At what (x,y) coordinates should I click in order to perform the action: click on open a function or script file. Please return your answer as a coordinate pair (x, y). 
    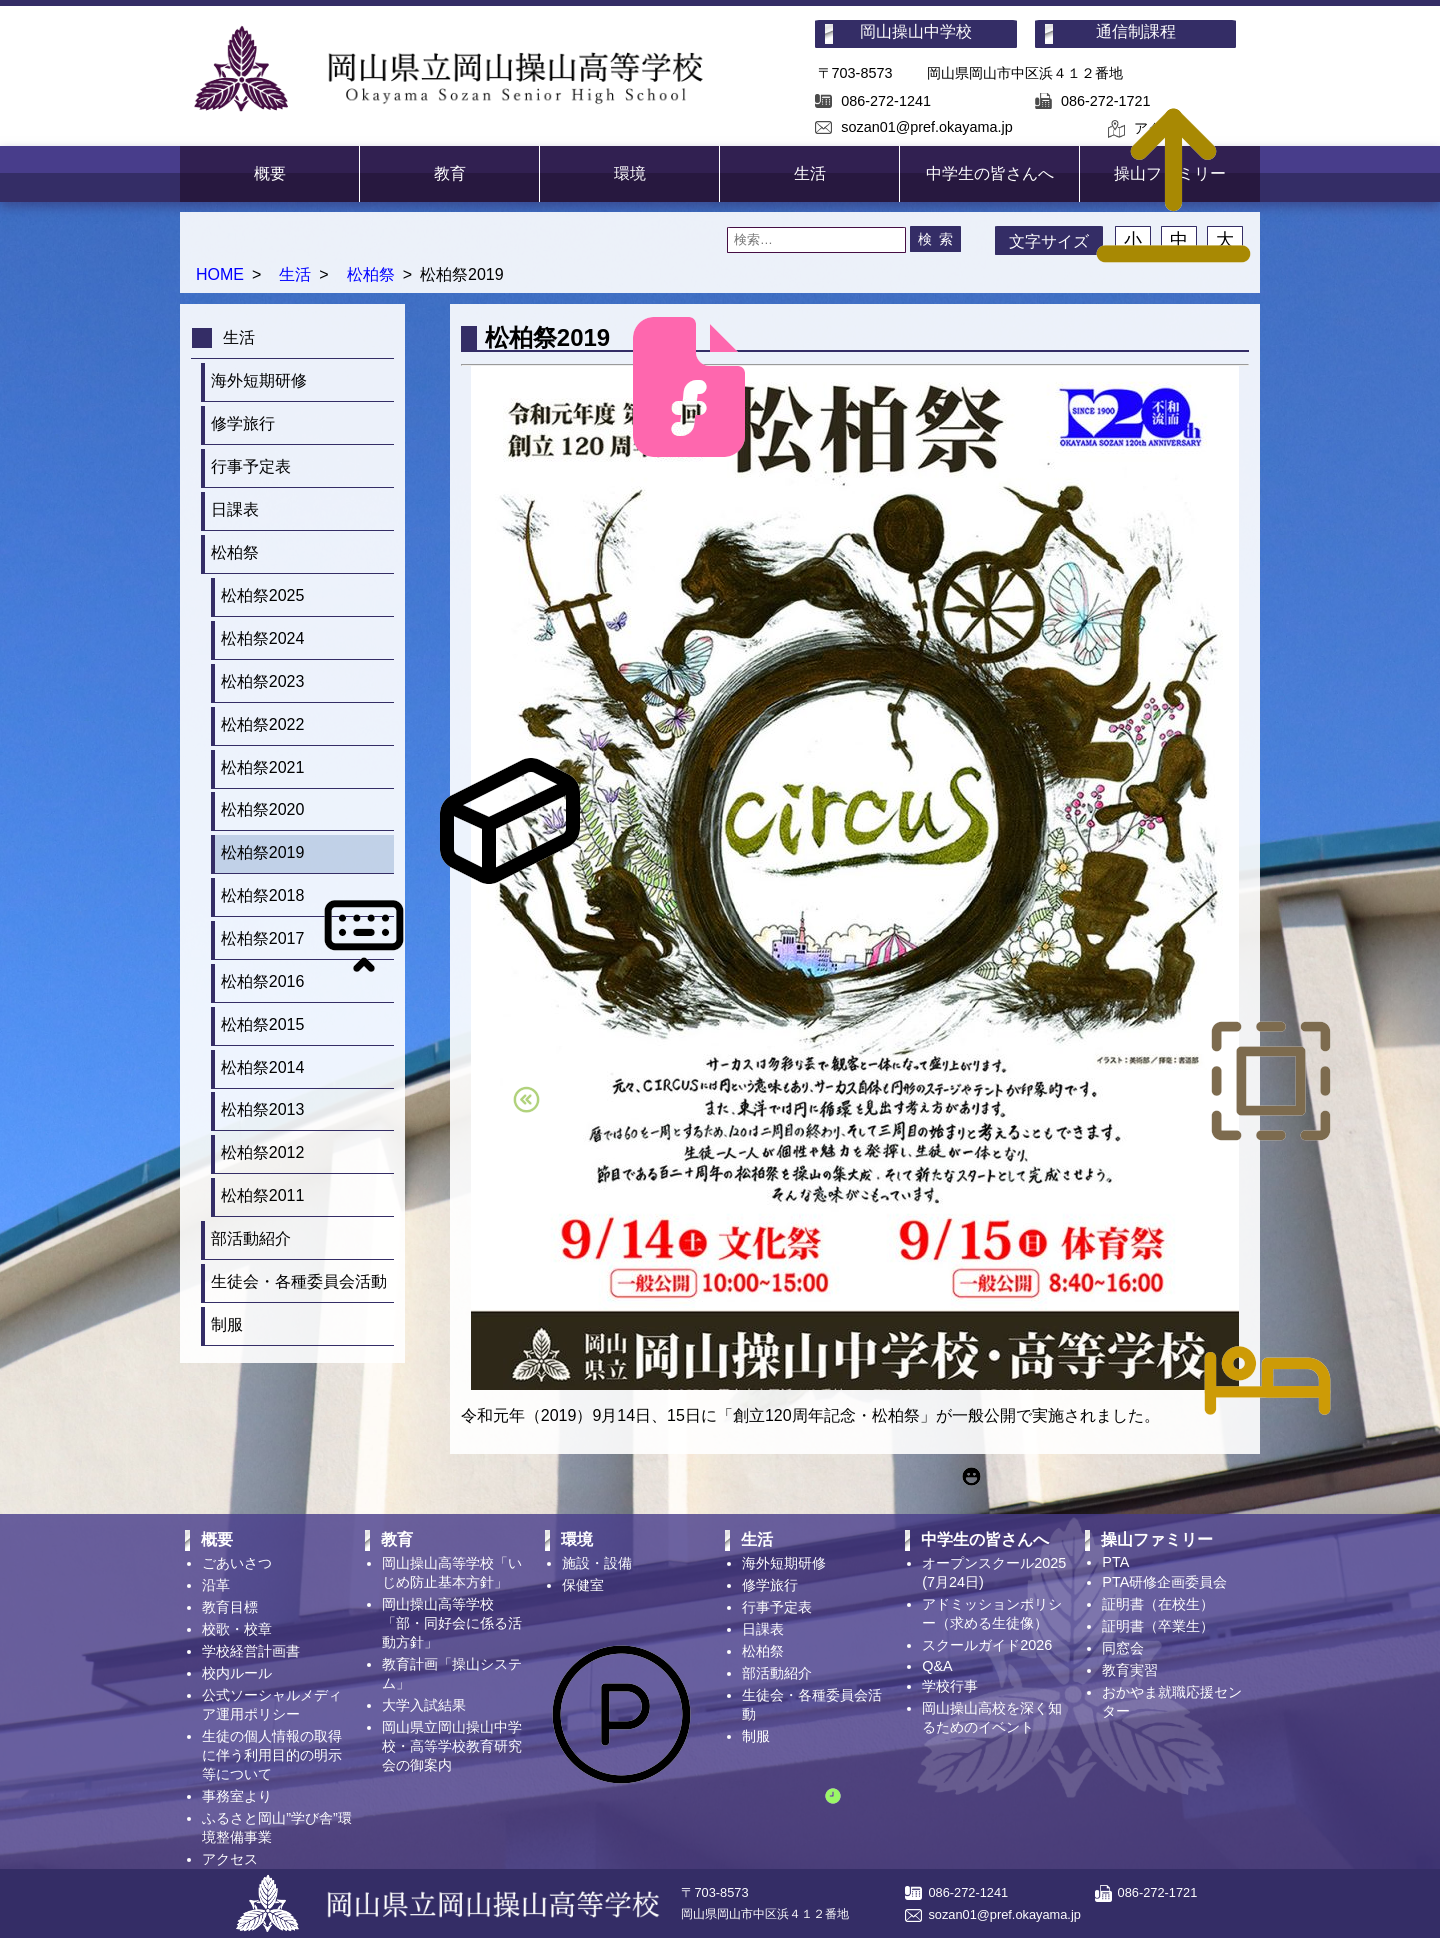
    Looking at the image, I should click on (689, 387).